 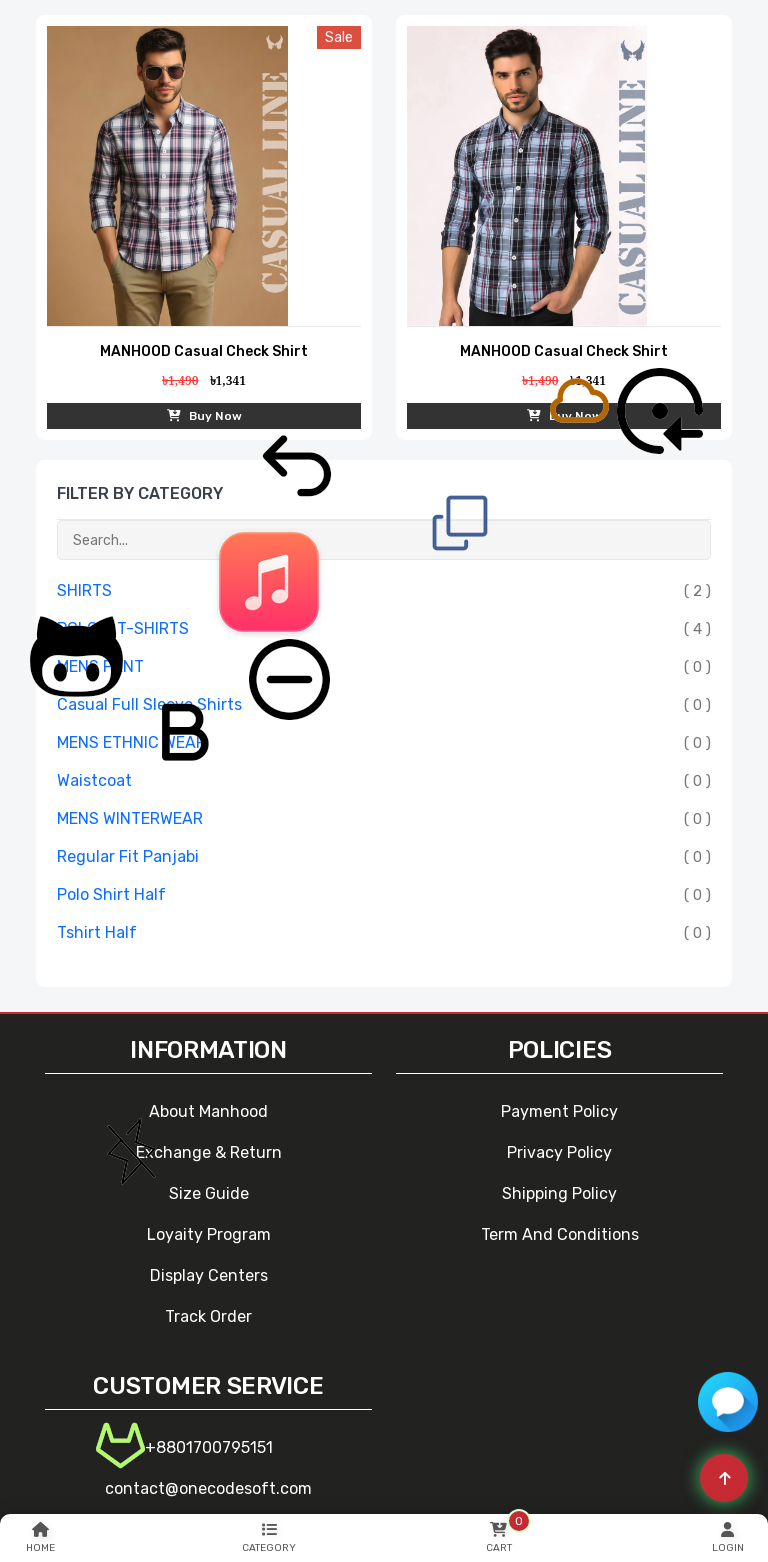 I want to click on access denied or restricted area, so click(x=289, y=679).